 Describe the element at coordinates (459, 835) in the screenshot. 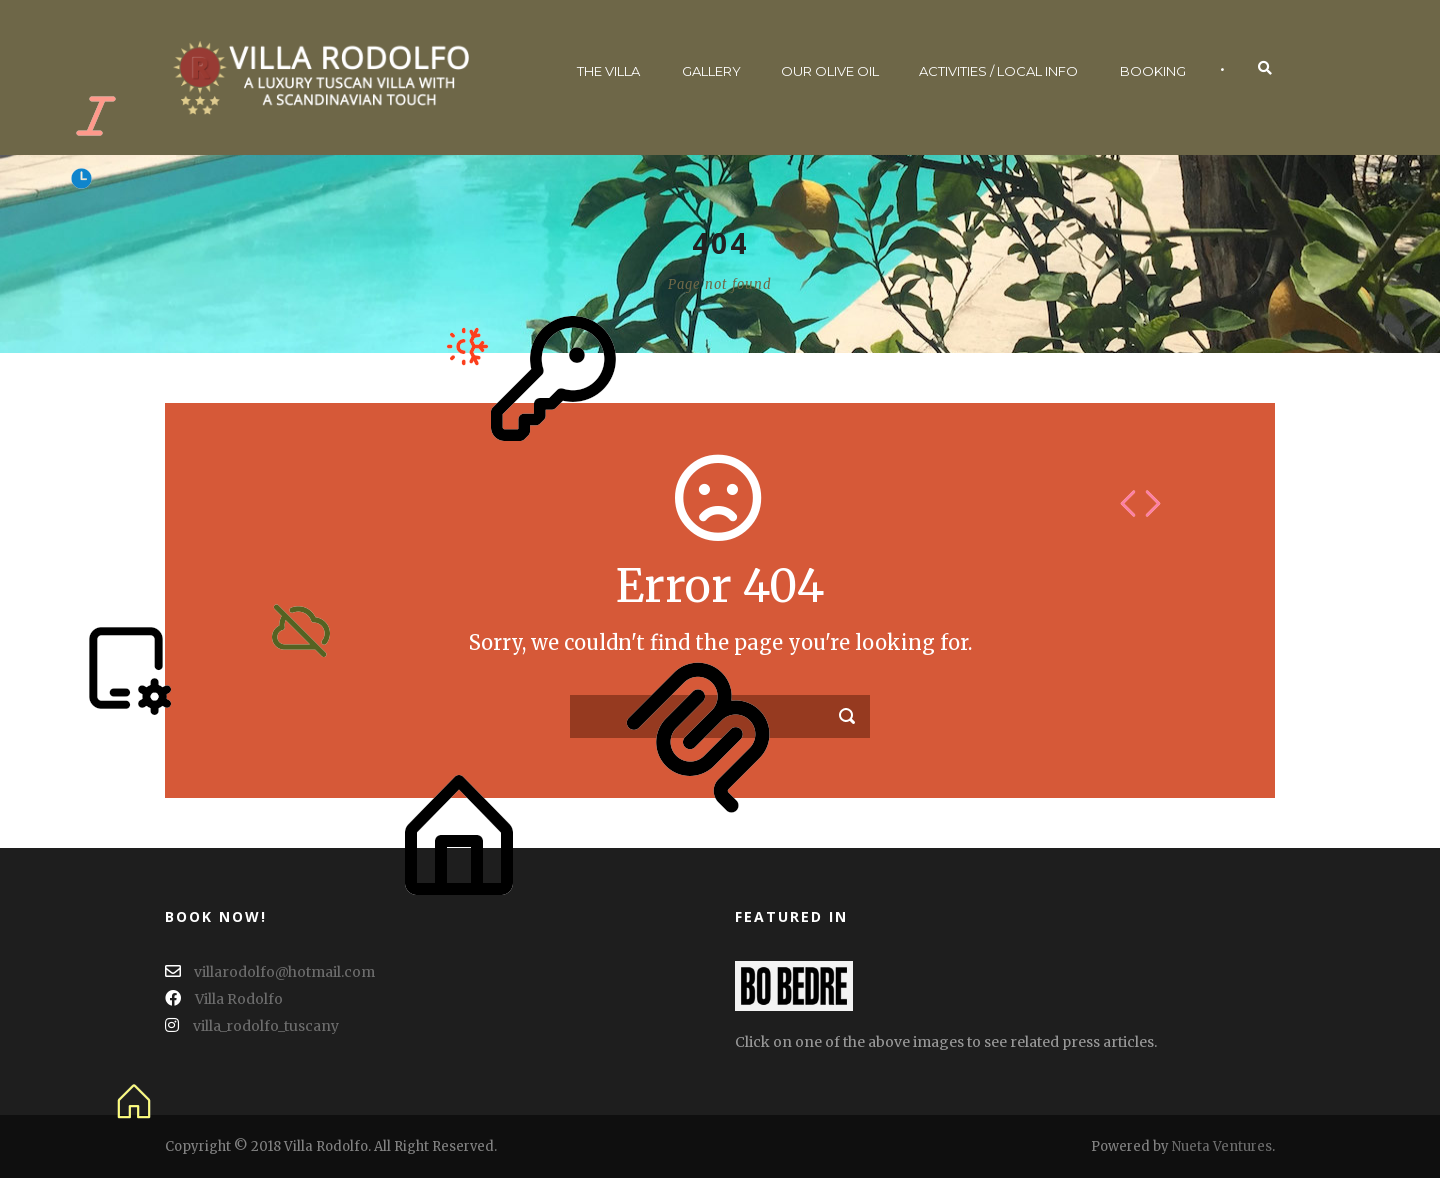

I see `navigate to home screen` at that location.